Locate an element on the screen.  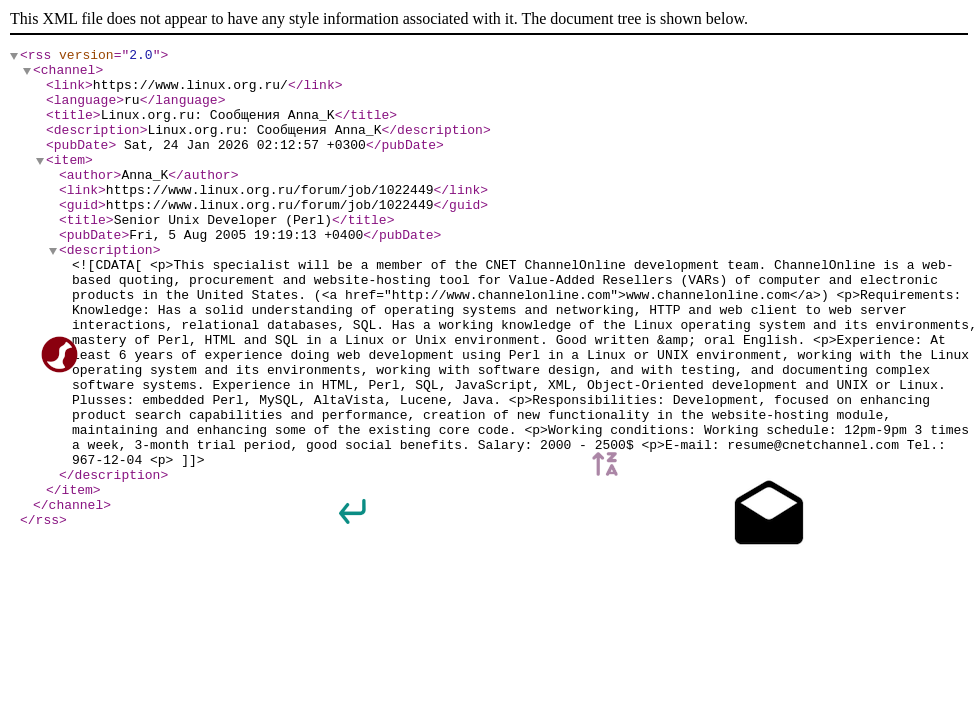
sort items alphabetically from Z to A is located at coordinates (605, 464).